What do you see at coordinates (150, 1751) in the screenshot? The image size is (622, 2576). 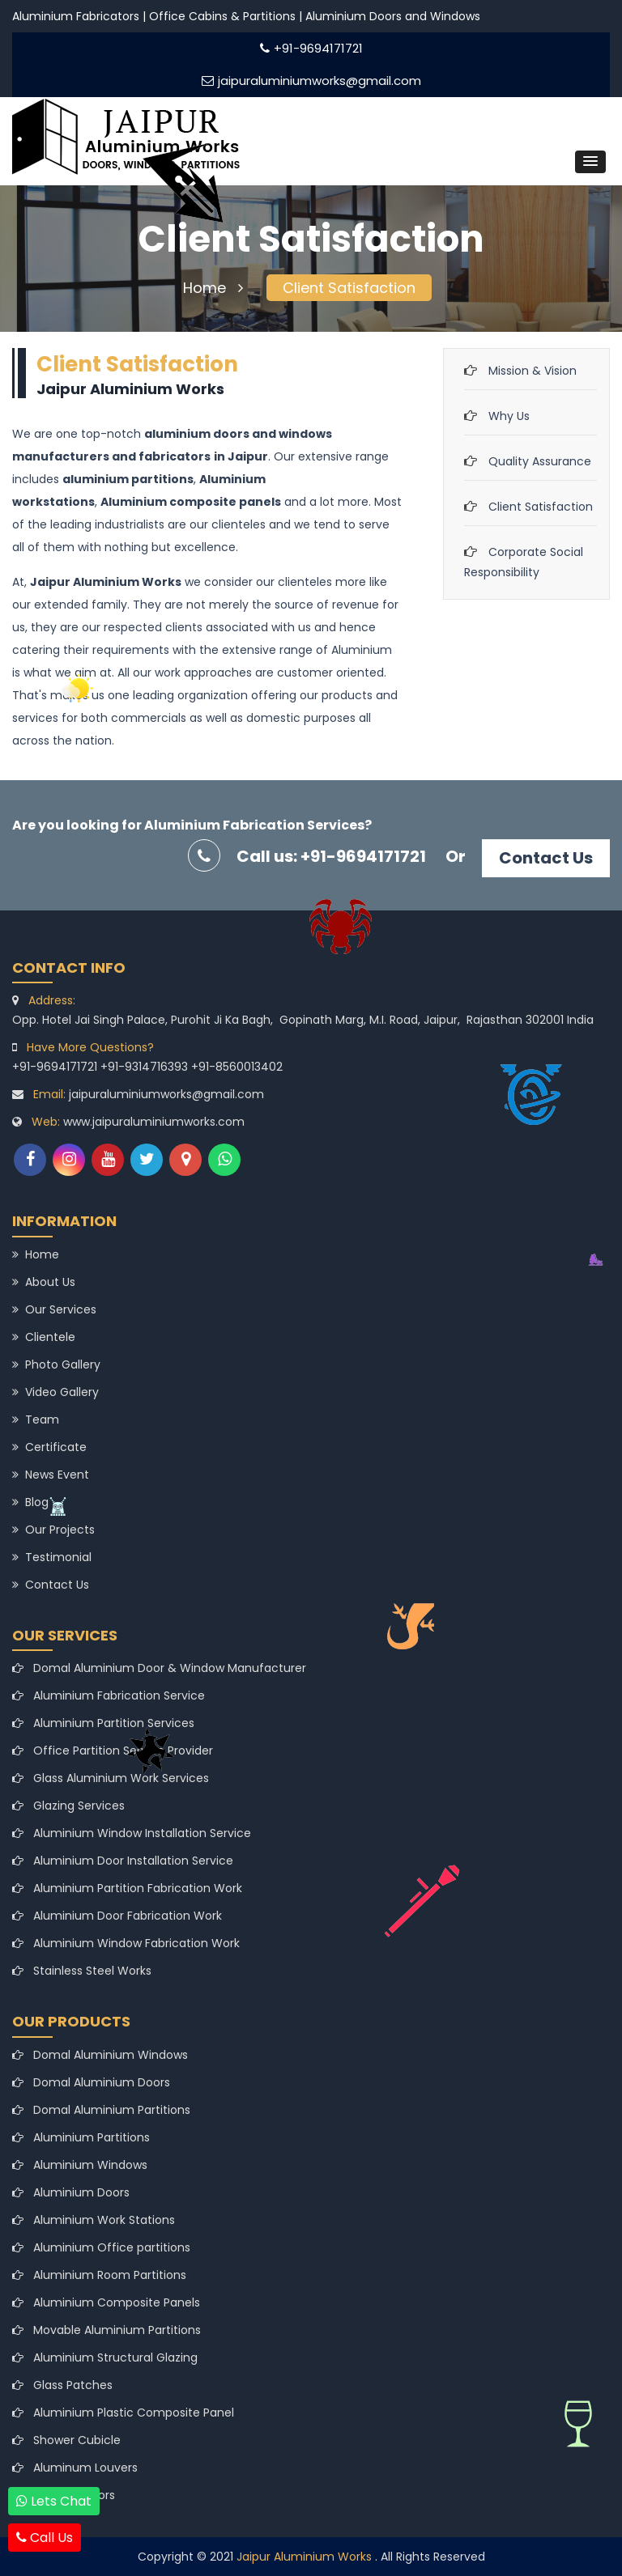 I see `select mace weapon in game inventory` at bounding box center [150, 1751].